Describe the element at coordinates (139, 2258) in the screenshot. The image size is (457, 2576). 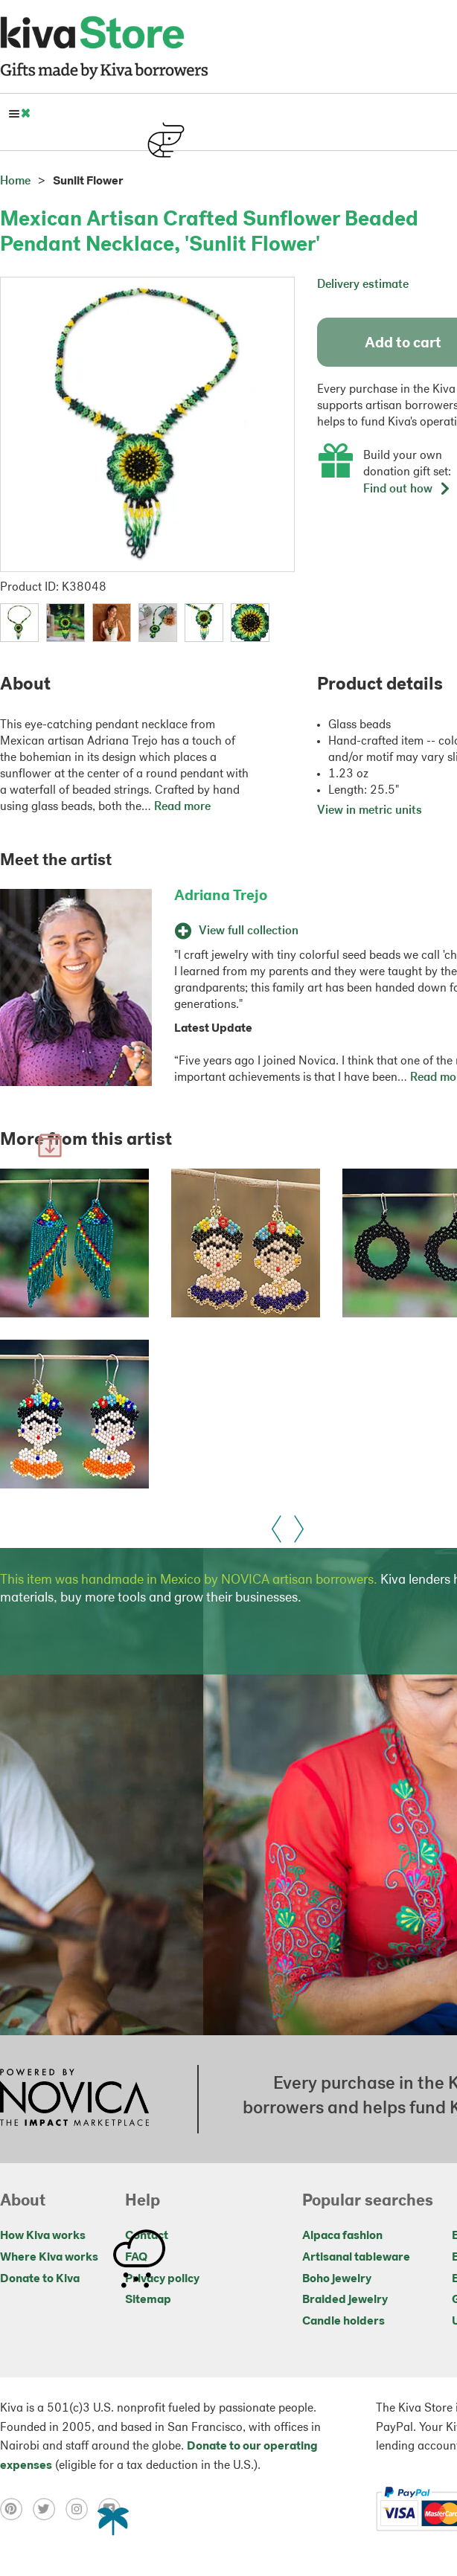
I see `indicates snowy weather conditions` at that location.